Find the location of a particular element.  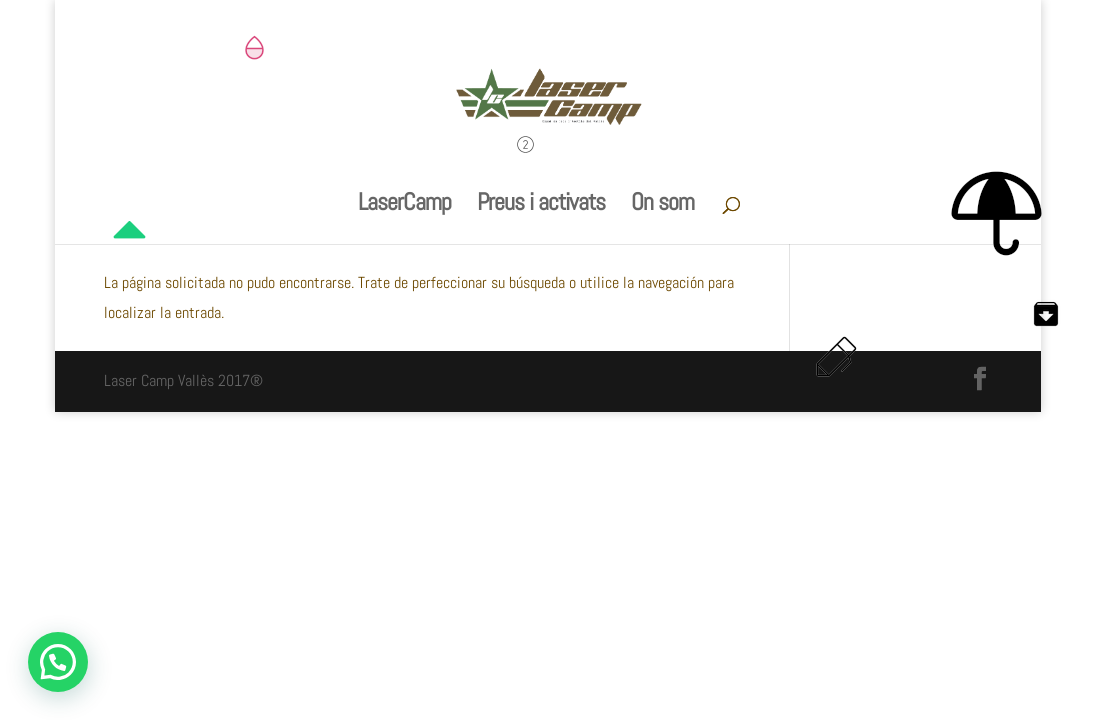

archive selected items is located at coordinates (1046, 314).